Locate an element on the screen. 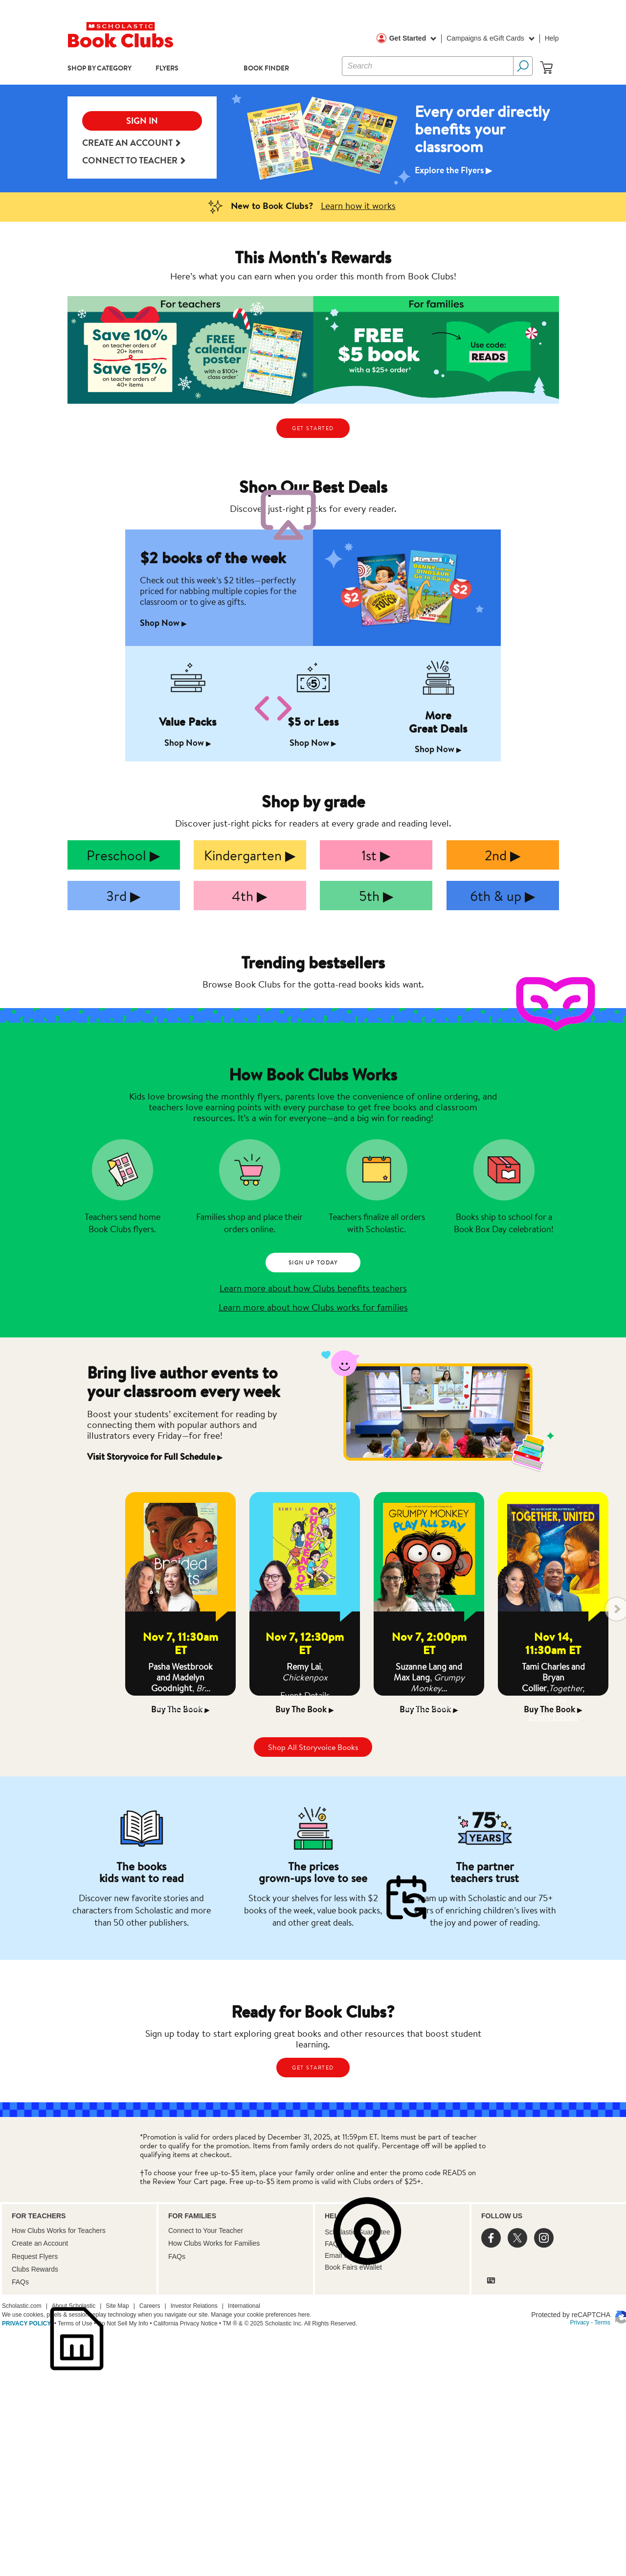 The image size is (626, 2576). stream content to an external display is located at coordinates (288, 515).